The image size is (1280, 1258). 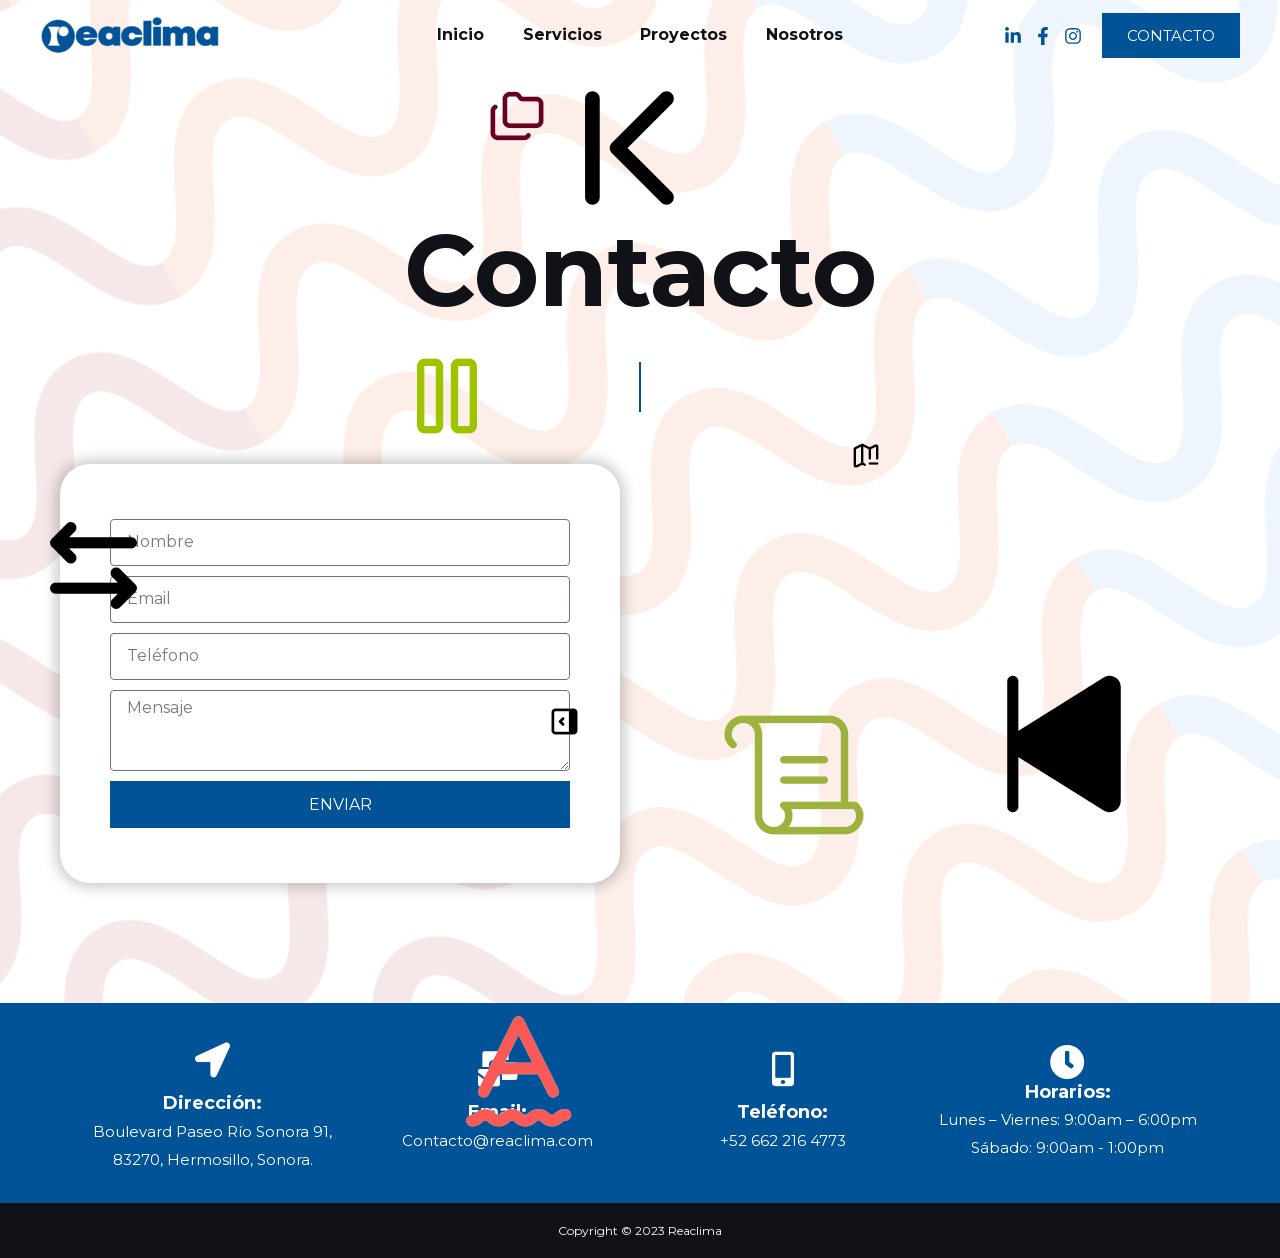 I want to click on swap or exchange items, so click(x=93, y=565).